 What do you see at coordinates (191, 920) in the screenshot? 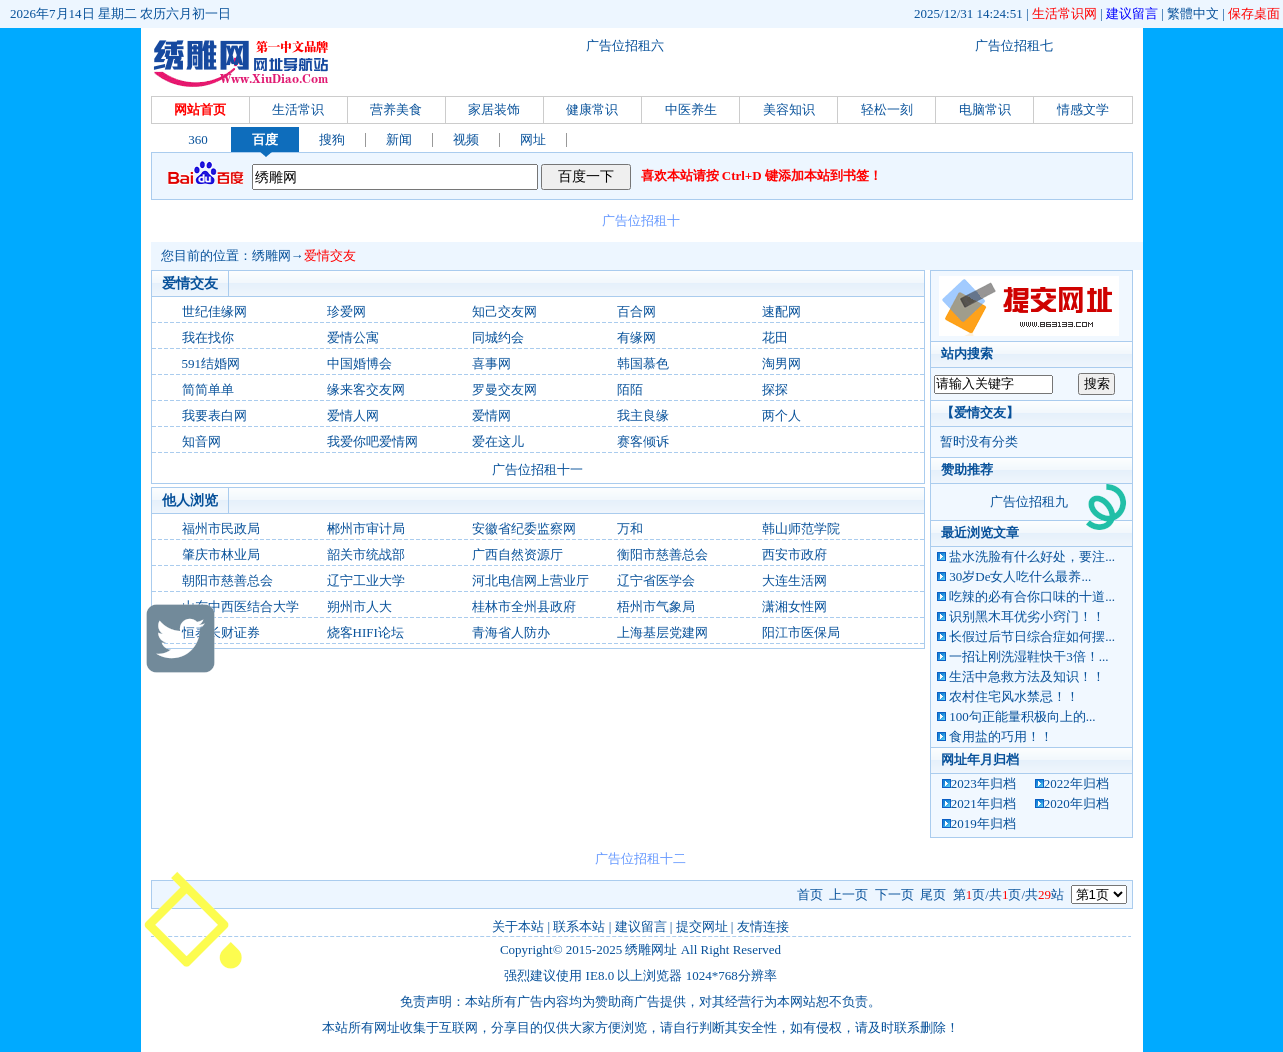
I see `access color fill or paint tool` at bounding box center [191, 920].